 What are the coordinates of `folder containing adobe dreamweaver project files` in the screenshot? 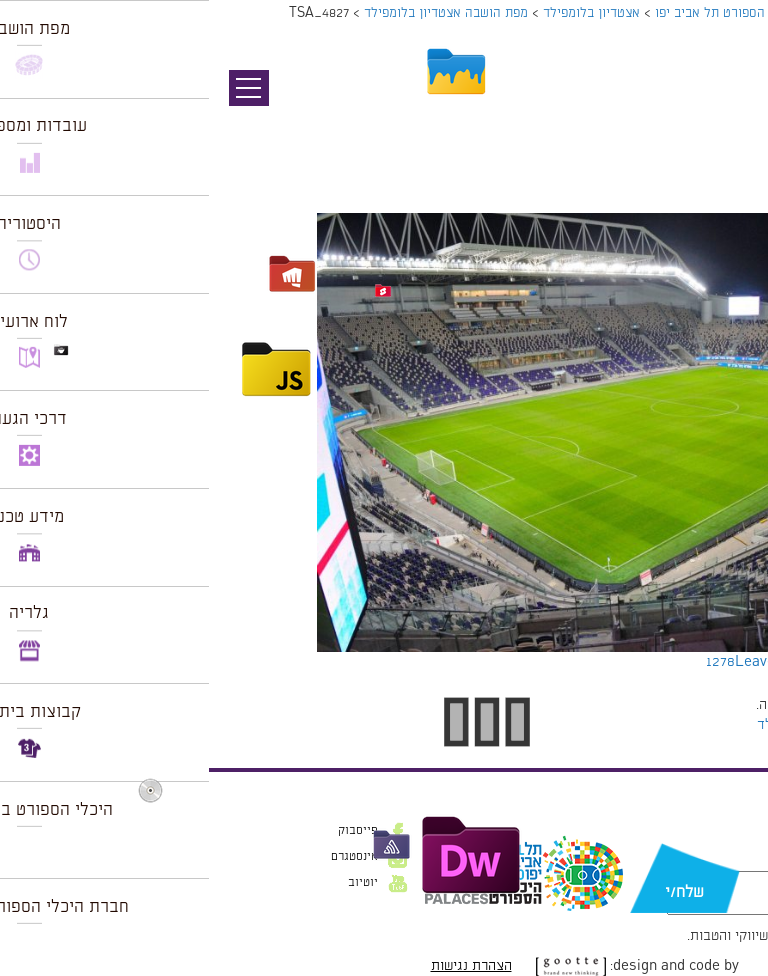 It's located at (470, 857).